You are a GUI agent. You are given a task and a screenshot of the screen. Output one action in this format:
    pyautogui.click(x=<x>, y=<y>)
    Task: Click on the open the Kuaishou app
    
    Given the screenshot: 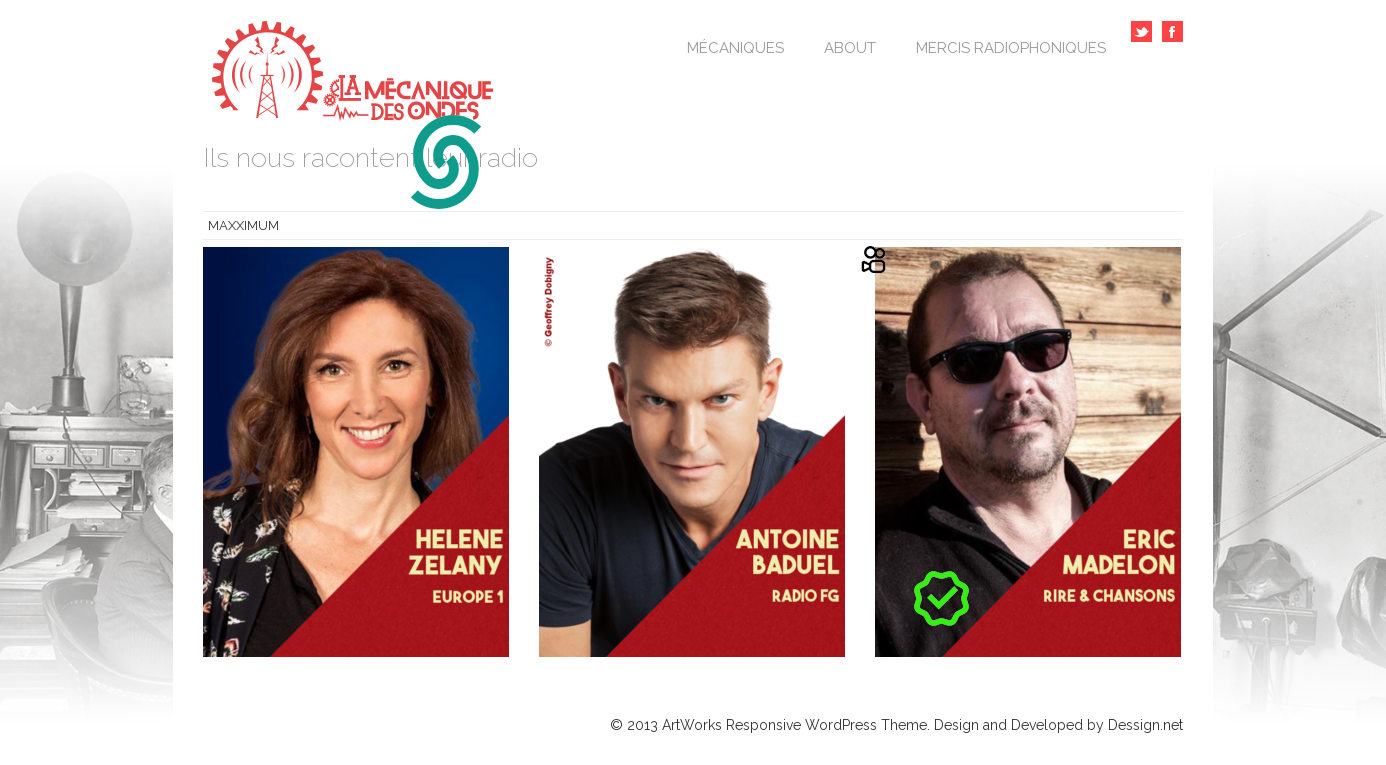 What is the action you would take?
    pyautogui.click(x=873, y=259)
    